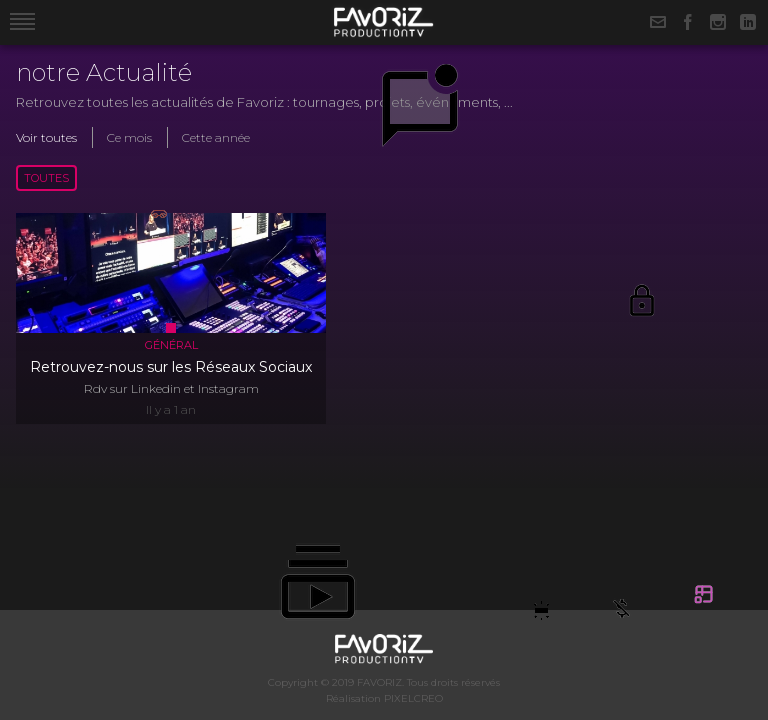  What do you see at coordinates (704, 594) in the screenshot?
I see `create a table alias or reference` at bounding box center [704, 594].